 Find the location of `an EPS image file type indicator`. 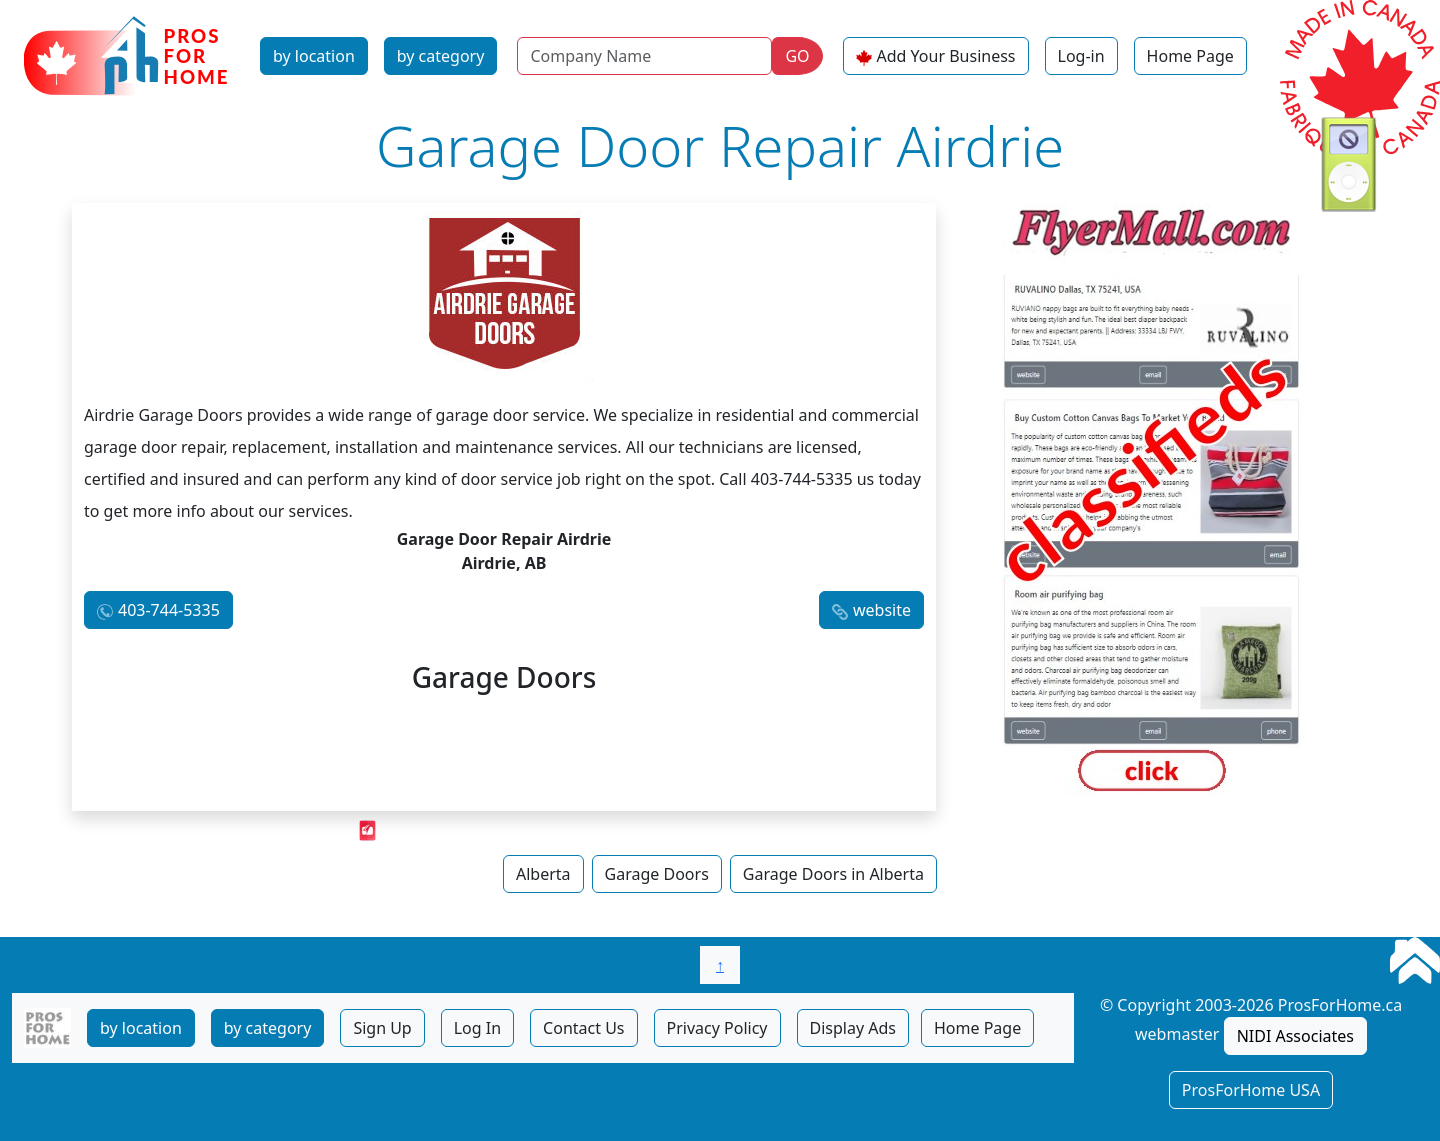

an EPS image file type indicator is located at coordinates (367, 830).